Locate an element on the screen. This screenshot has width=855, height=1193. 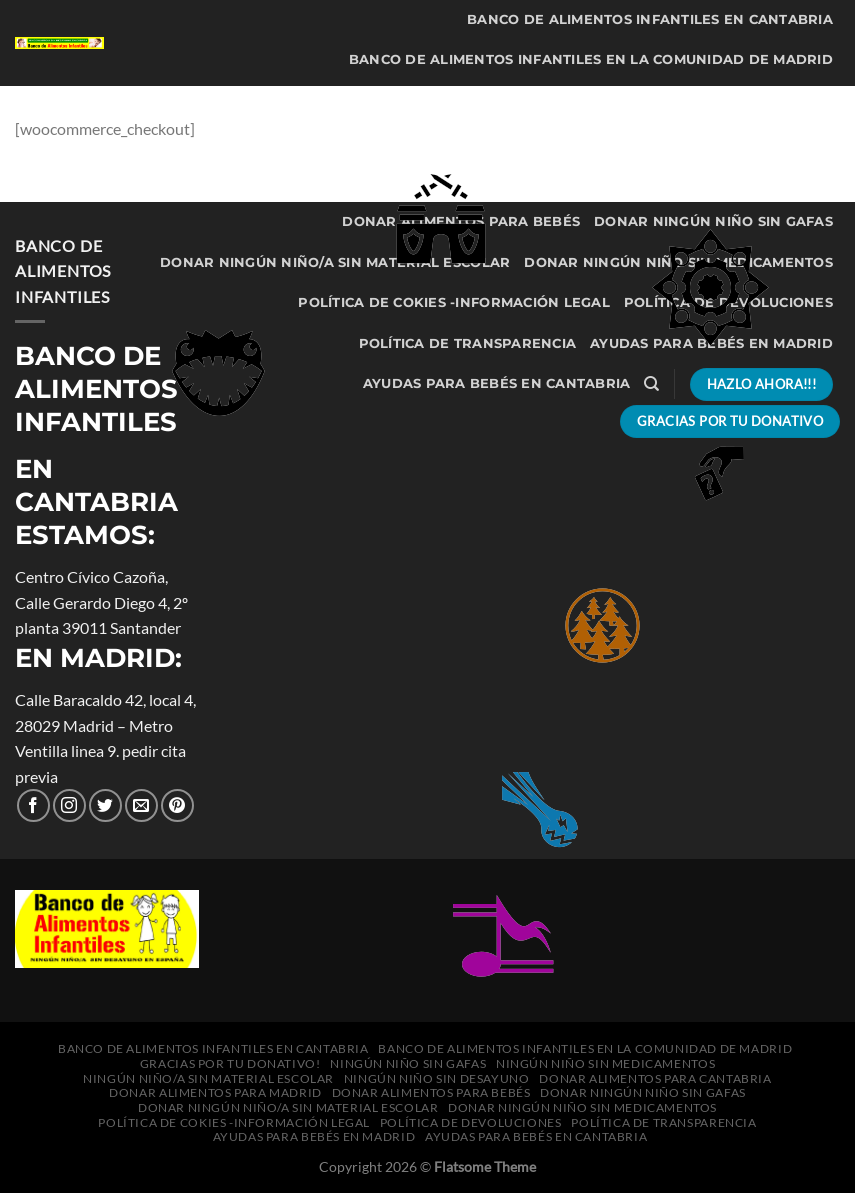
explore forest or nature areas in-game is located at coordinates (602, 625).